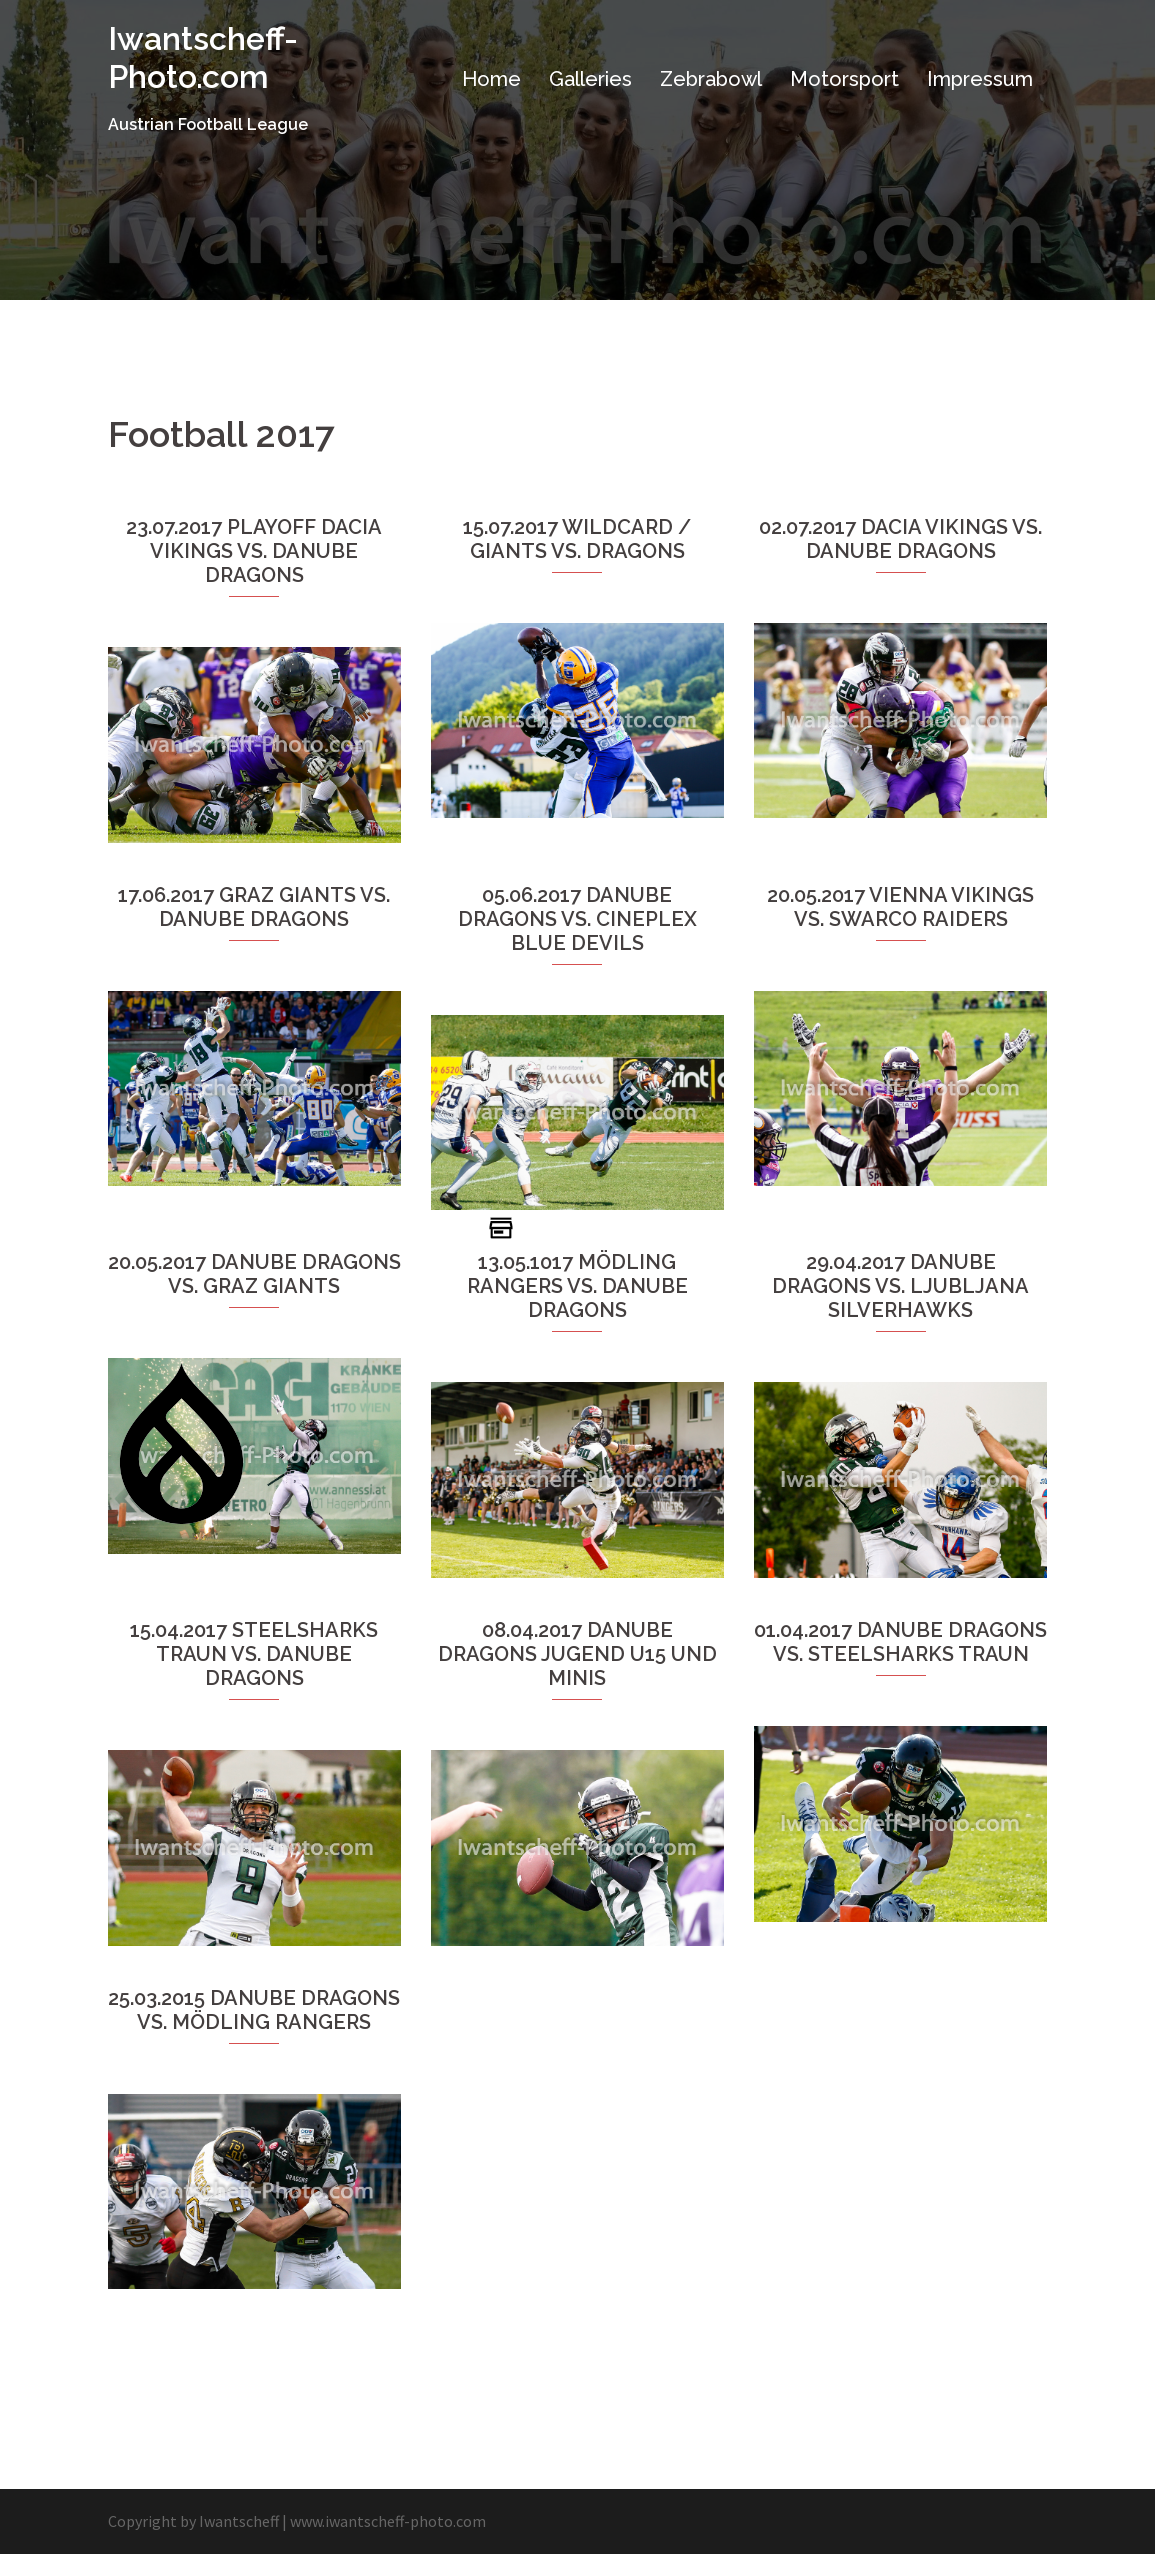 The image size is (1155, 2554). Describe the element at coordinates (501, 1228) in the screenshot. I see `browse or open the store` at that location.